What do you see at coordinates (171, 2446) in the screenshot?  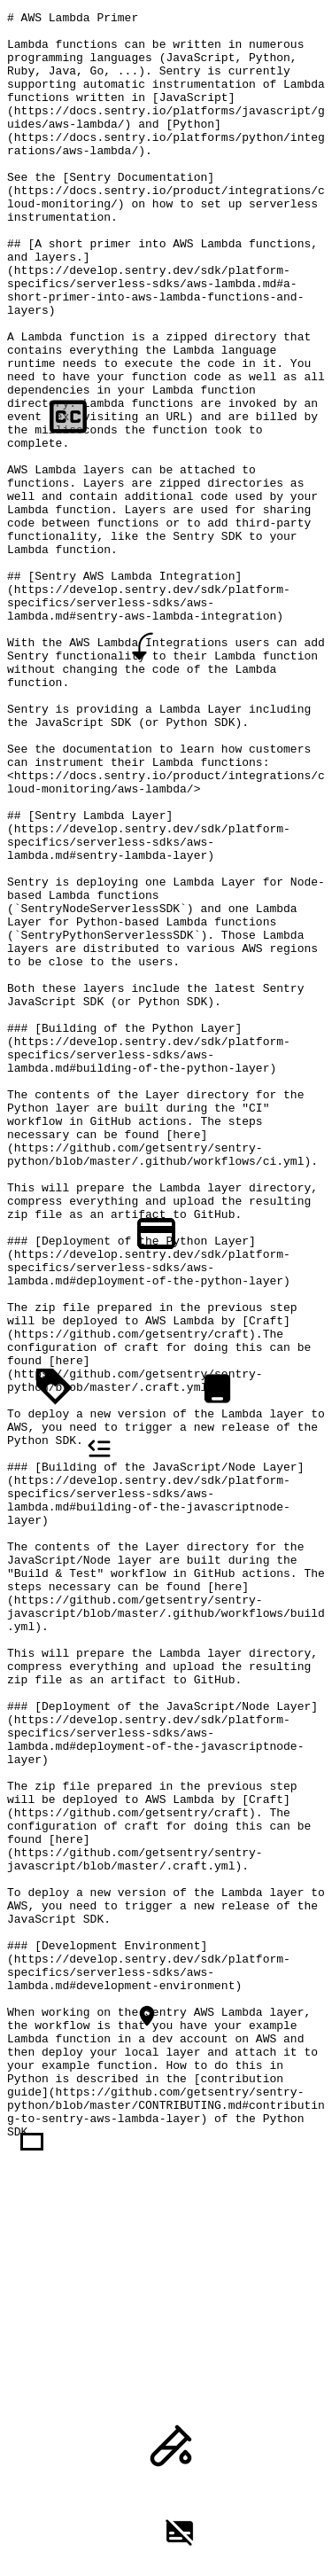 I see `run a test or experiment` at bounding box center [171, 2446].